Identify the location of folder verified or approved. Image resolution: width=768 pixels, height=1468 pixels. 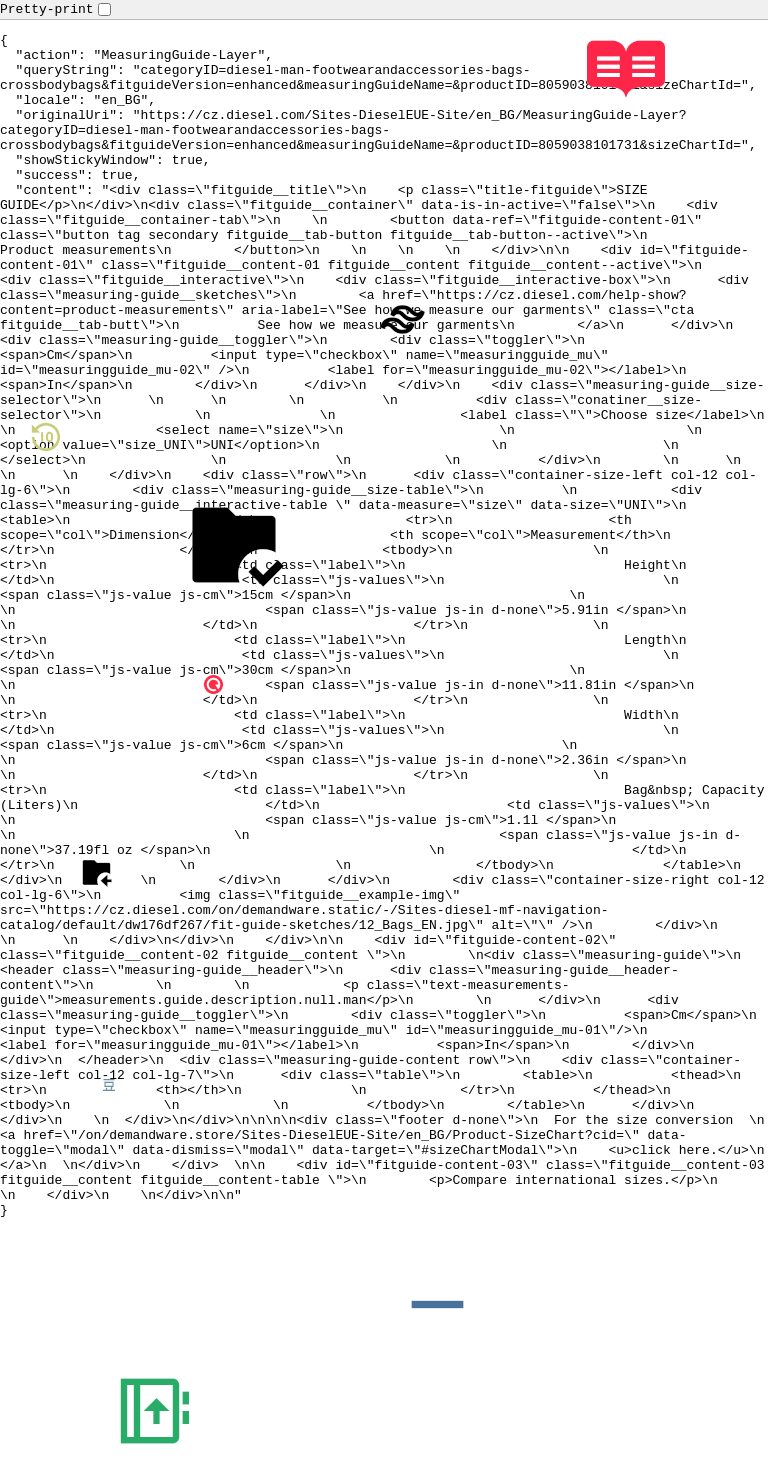
(234, 545).